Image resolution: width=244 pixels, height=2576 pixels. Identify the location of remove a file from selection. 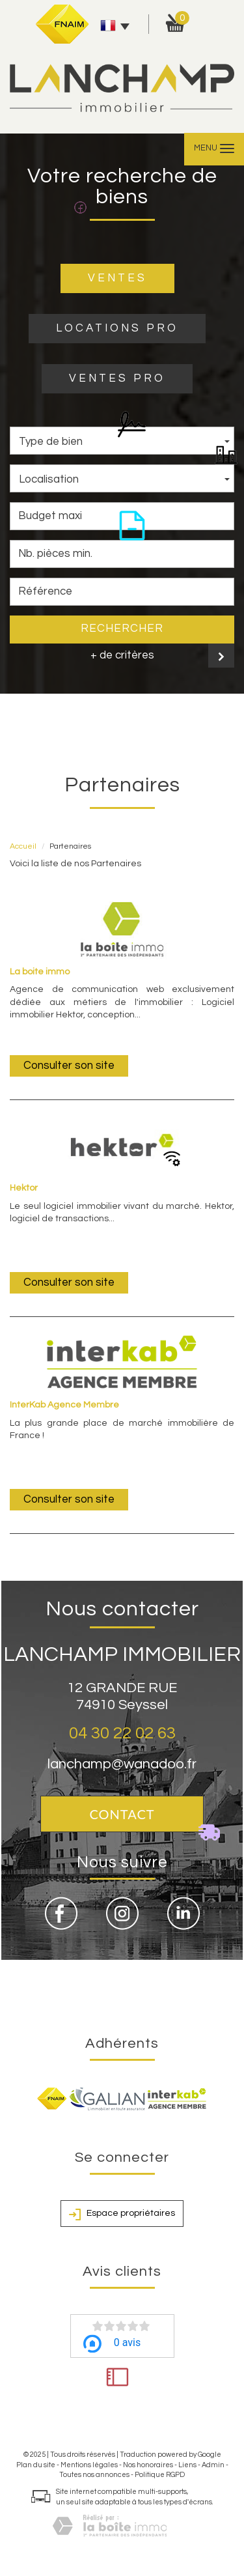
(132, 526).